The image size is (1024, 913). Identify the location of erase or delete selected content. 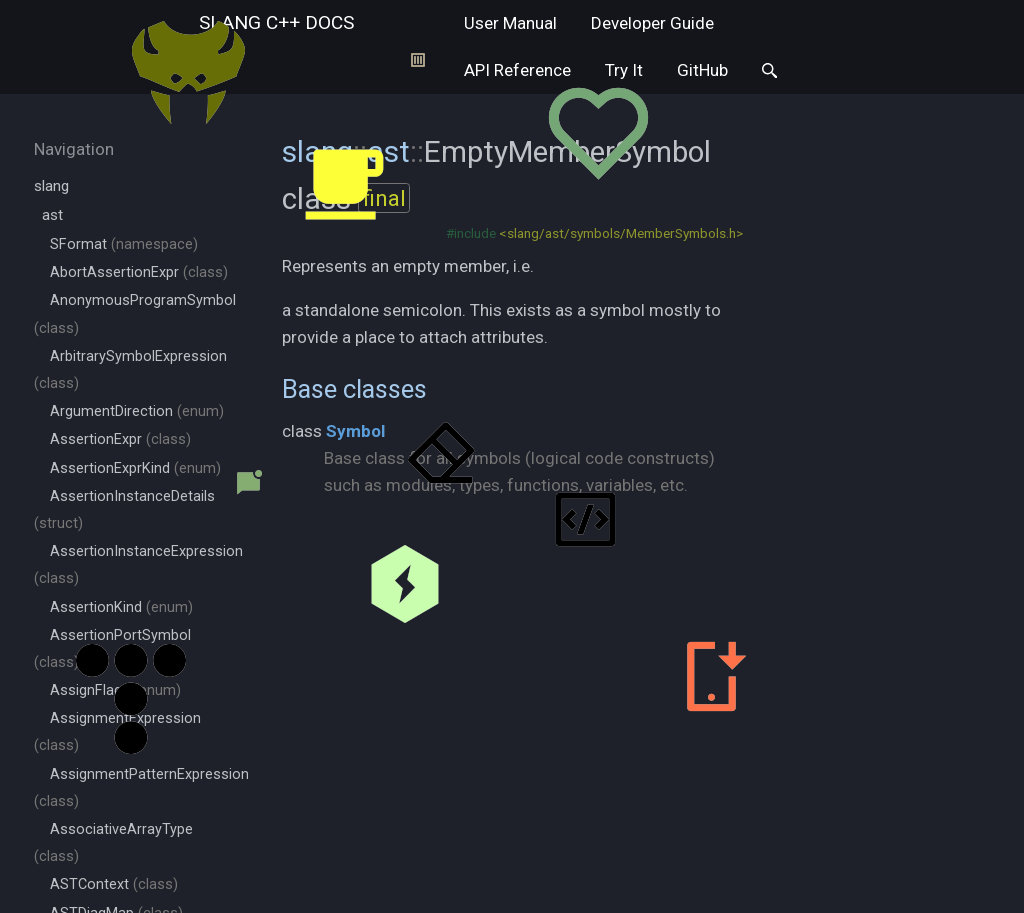
(443, 454).